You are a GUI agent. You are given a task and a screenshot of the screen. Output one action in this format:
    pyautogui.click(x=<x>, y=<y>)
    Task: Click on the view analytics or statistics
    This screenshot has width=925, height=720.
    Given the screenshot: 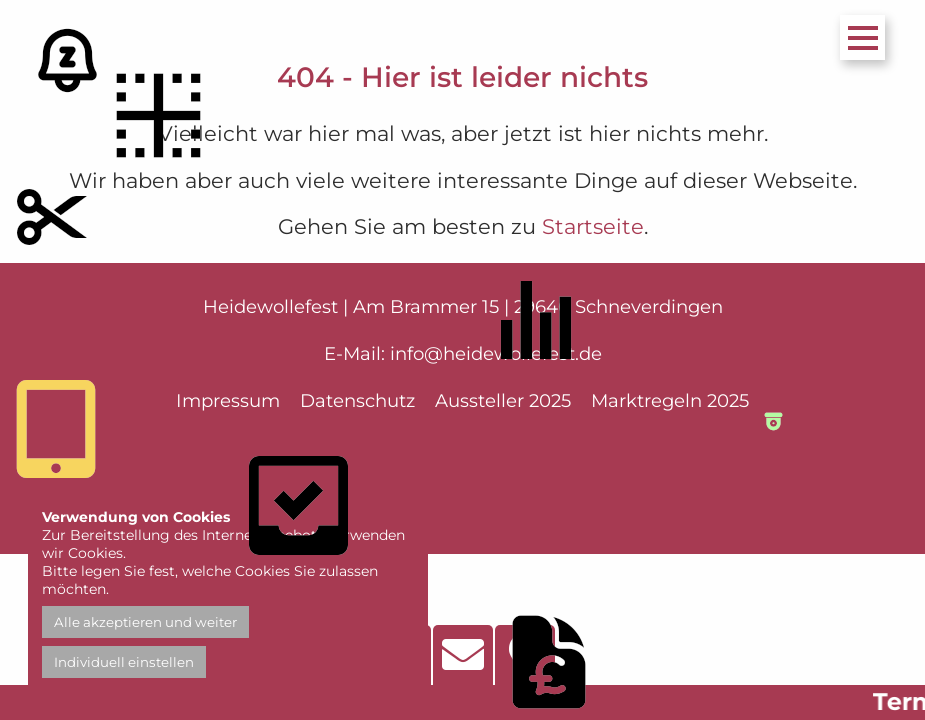 What is the action you would take?
    pyautogui.click(x=536, y=320)
    